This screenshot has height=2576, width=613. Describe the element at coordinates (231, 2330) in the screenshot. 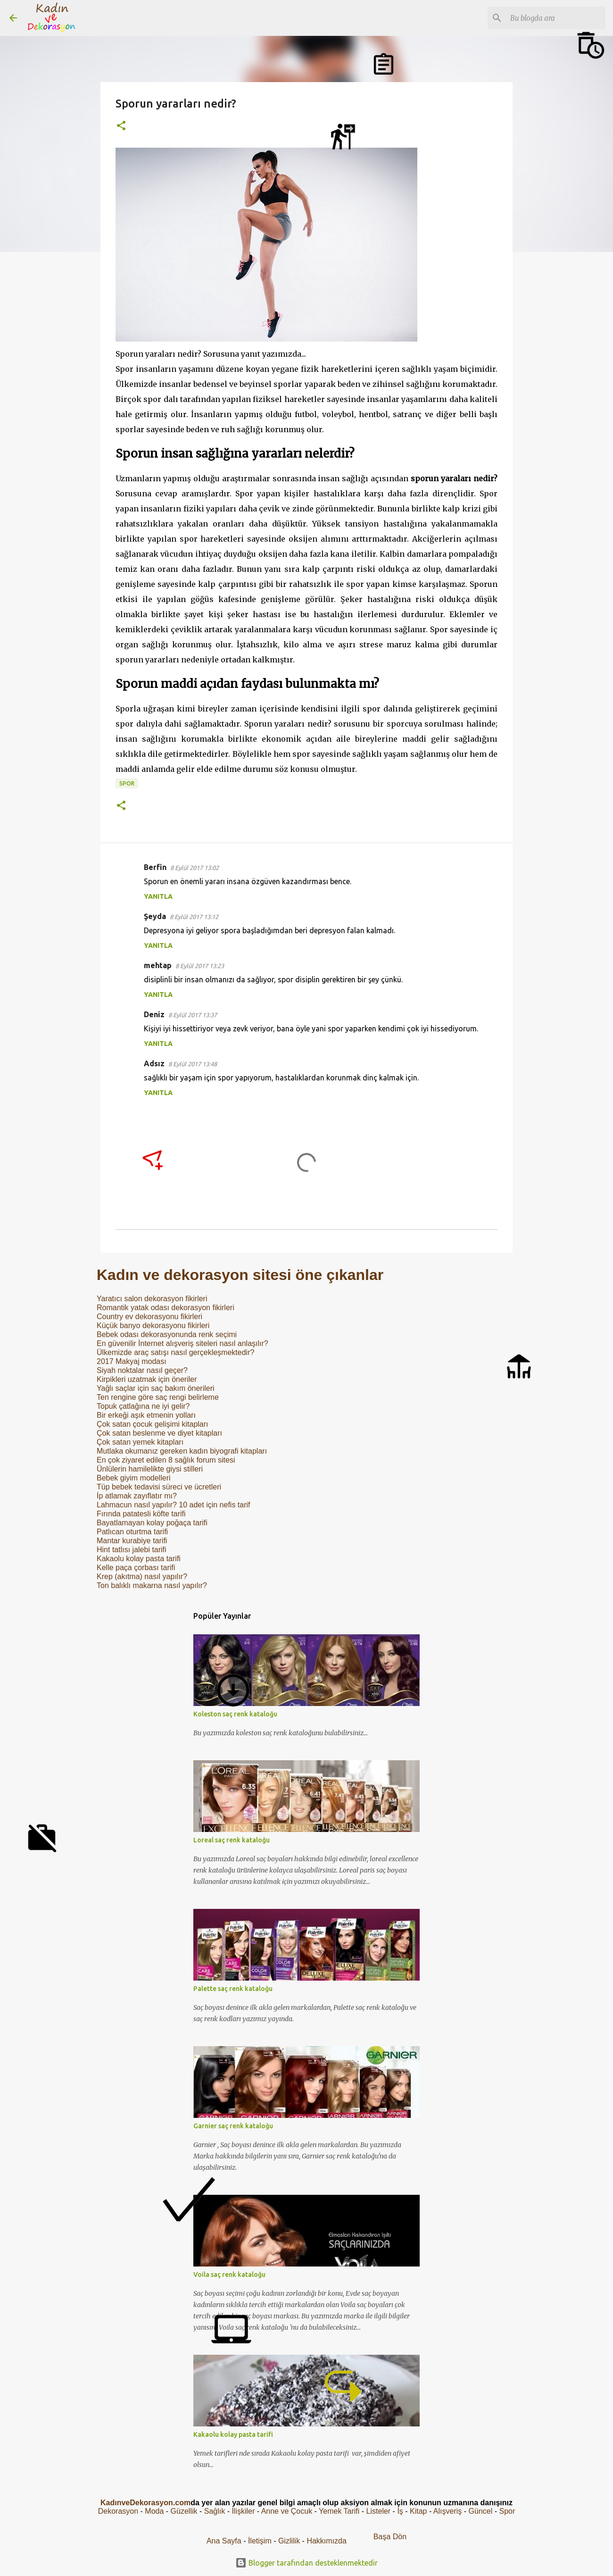

I see `access desktop or laptop view` at that location.